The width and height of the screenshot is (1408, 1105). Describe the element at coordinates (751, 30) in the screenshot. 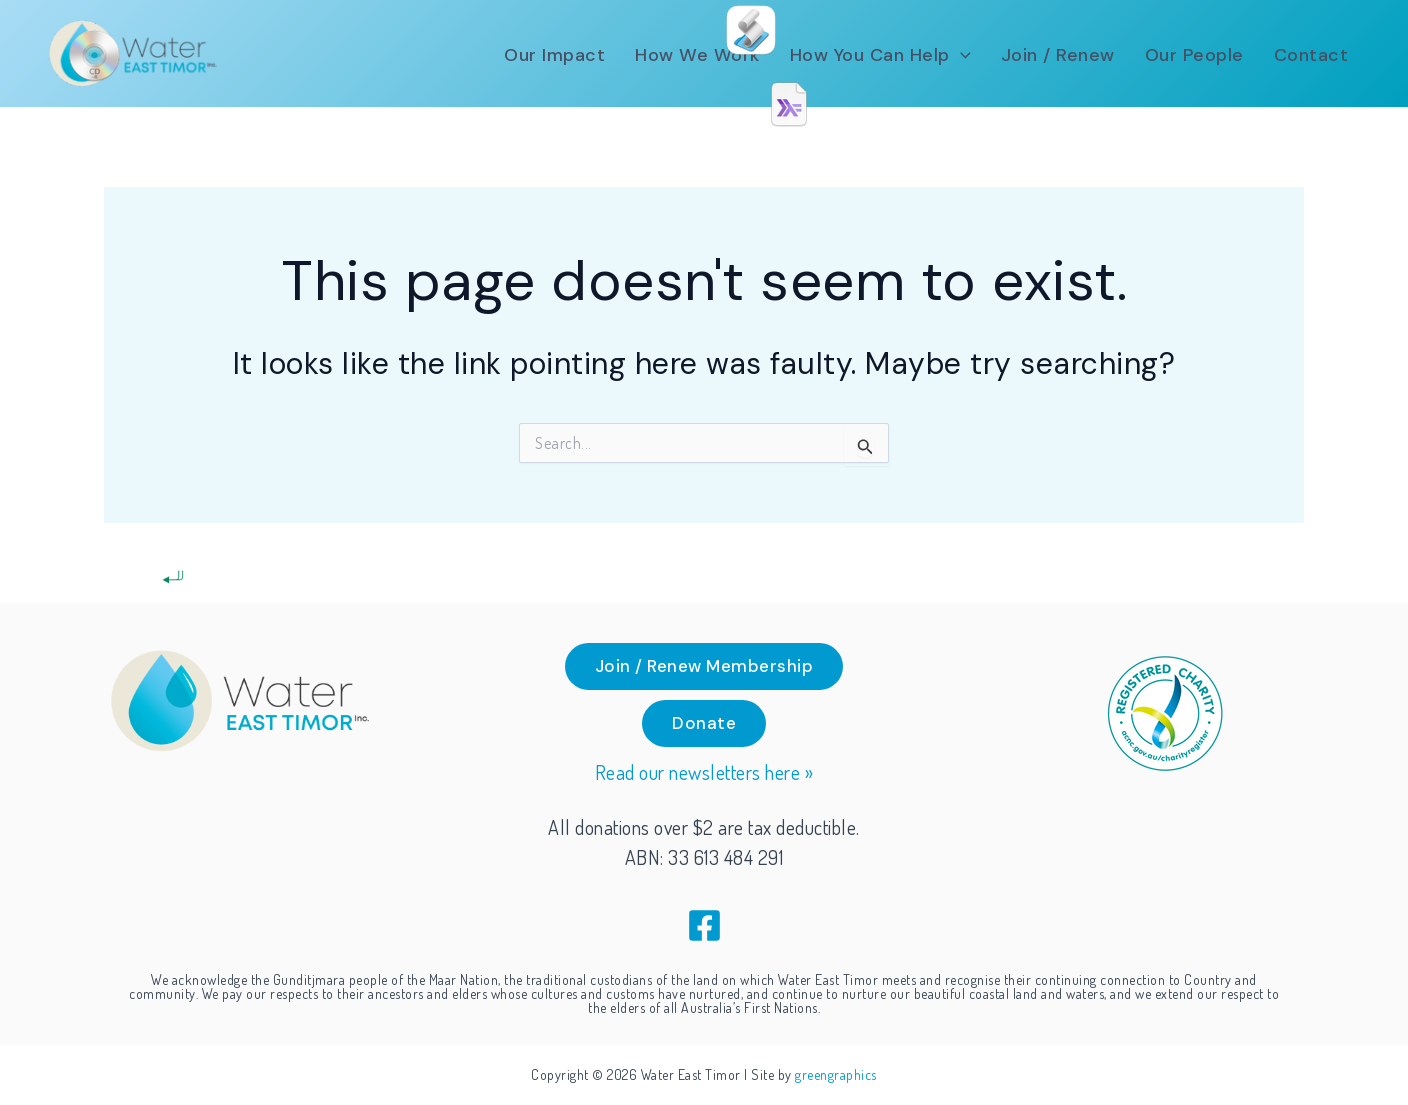

I see `manage folder automation scripts` at that location.